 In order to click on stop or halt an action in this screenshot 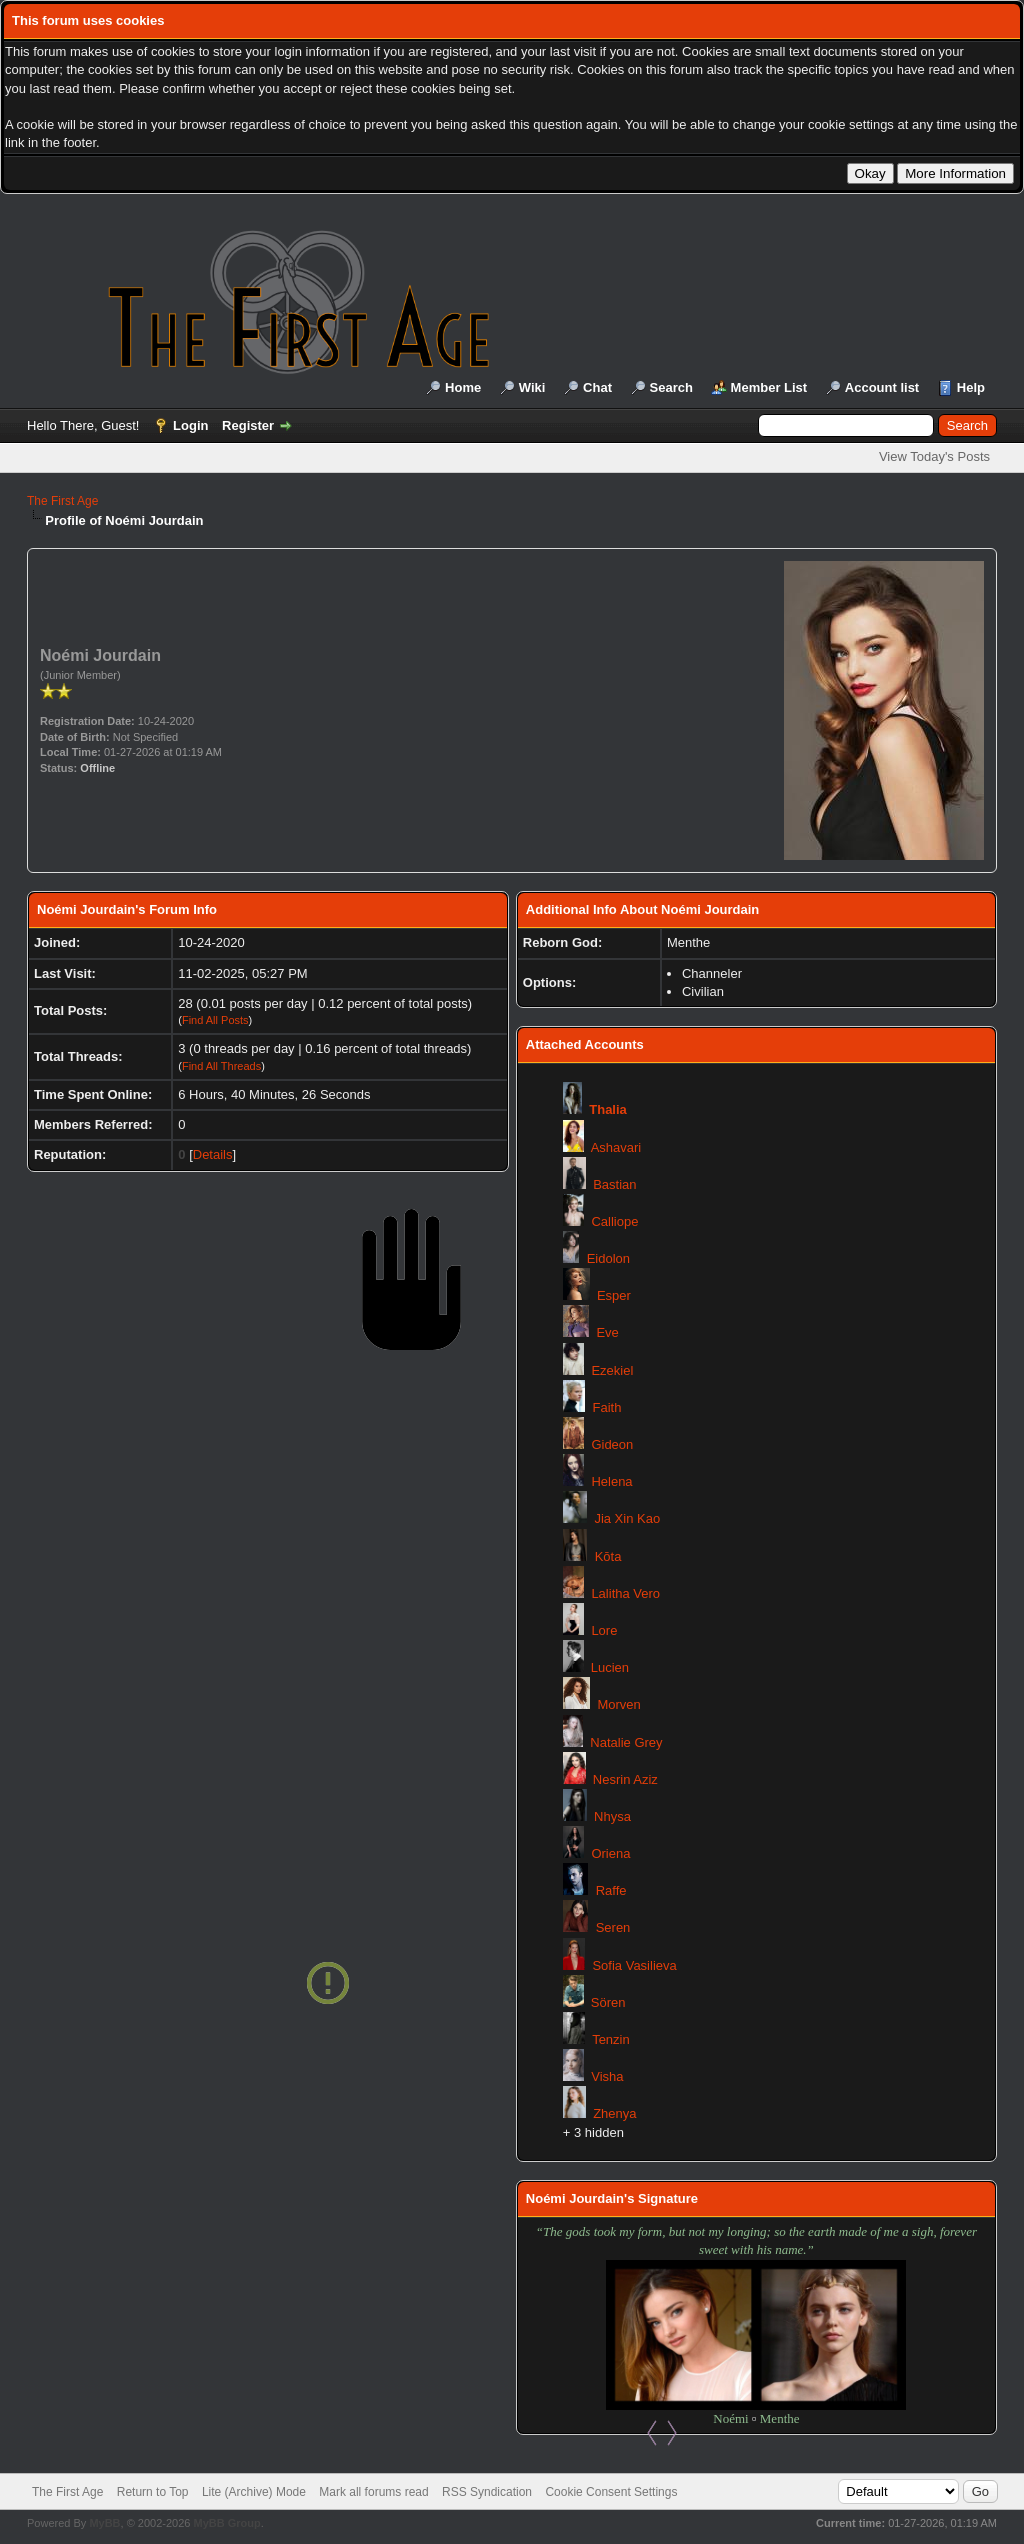, I will do `click(411, 1279)`.